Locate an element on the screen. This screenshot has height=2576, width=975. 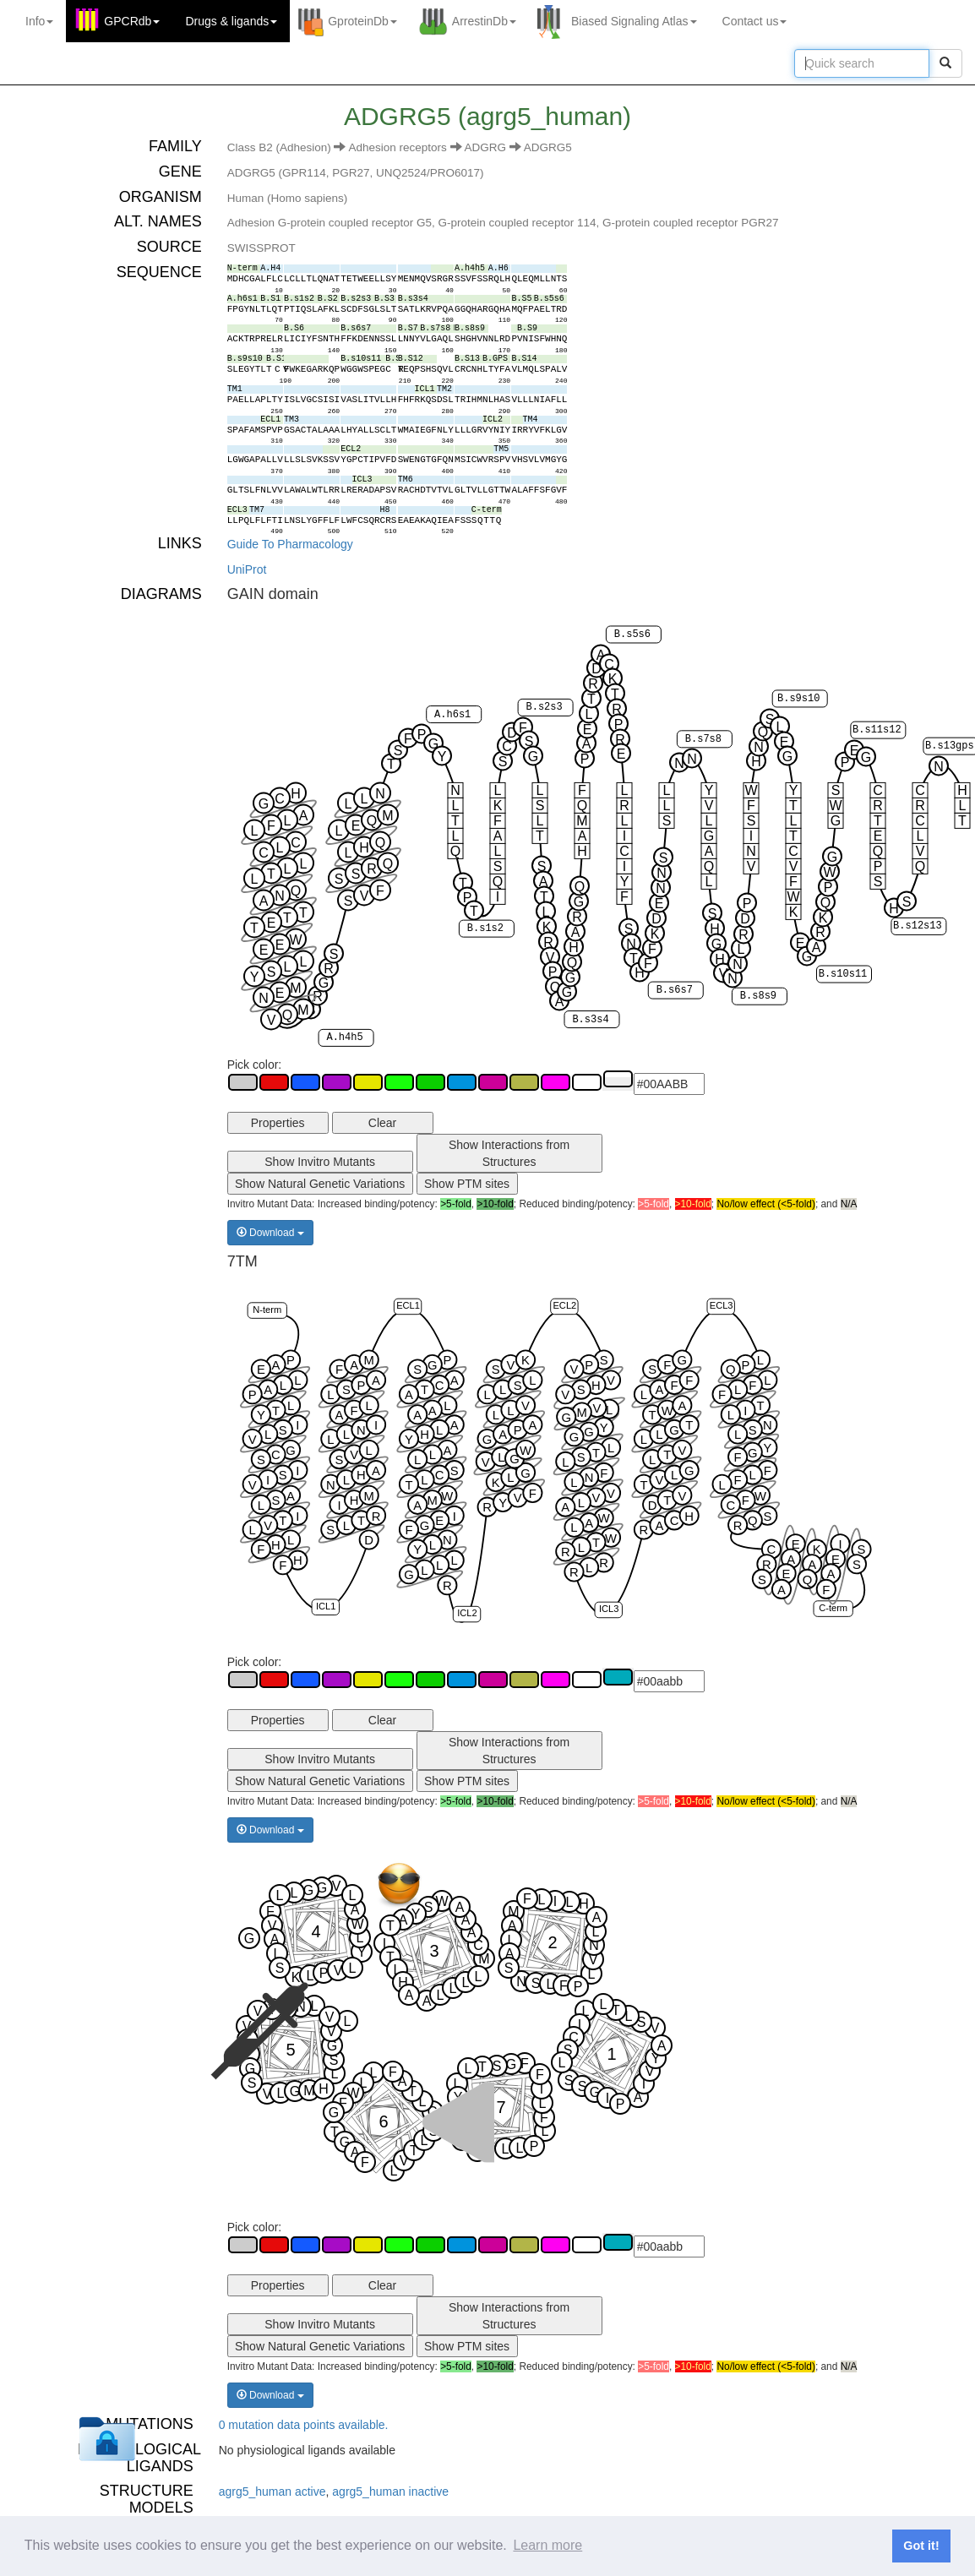
indicates a "cool" or confident mood in messaging is located at coordinates (399, 1885).